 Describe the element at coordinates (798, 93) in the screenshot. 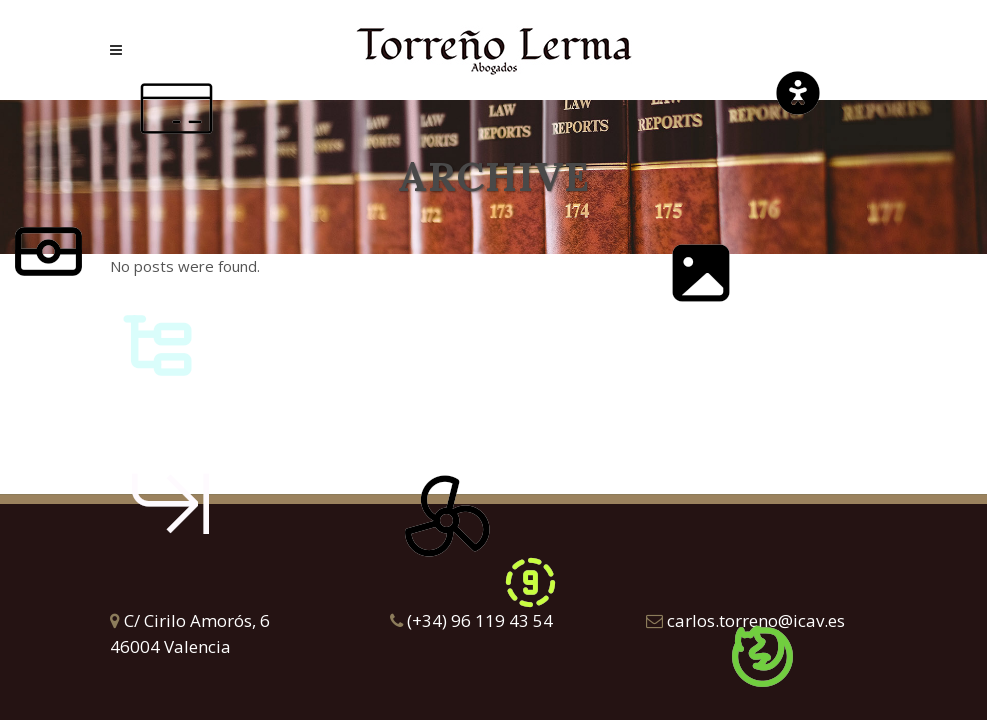

I see `indicates accessibility features are available` at that location.